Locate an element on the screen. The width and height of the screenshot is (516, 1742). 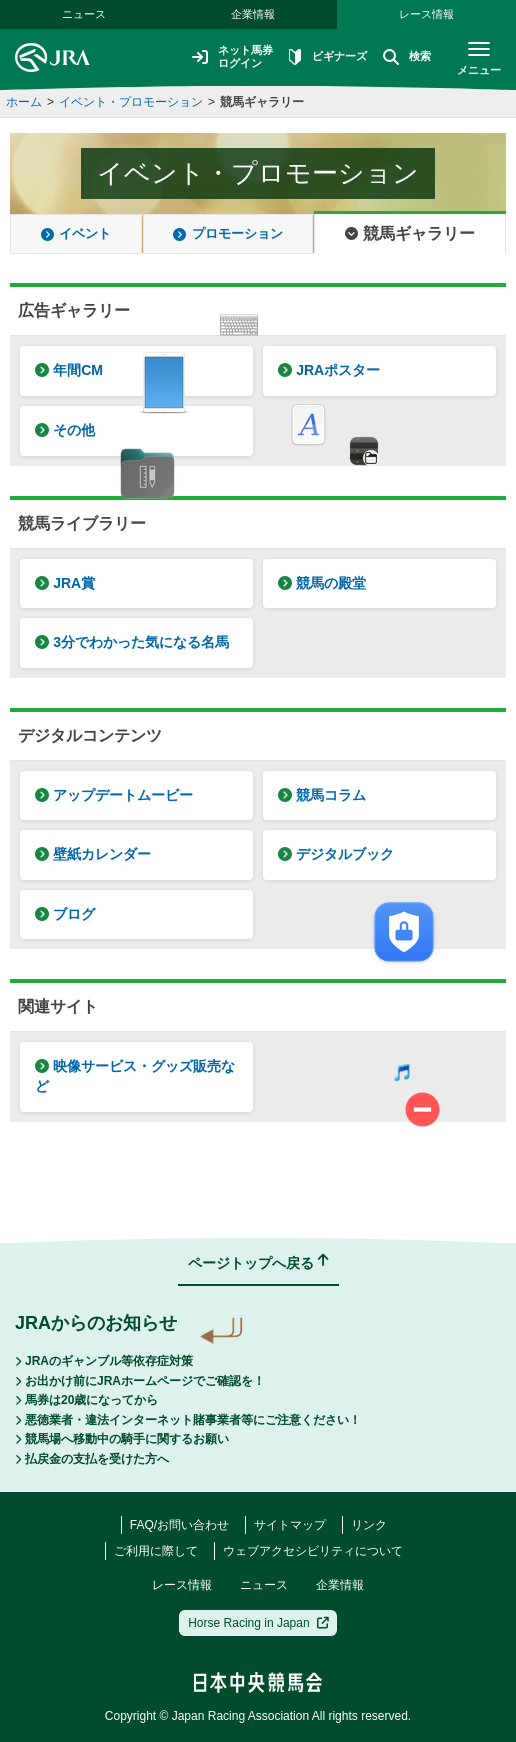
connect or manage keyboard input device is located at coordinates (239, 325).